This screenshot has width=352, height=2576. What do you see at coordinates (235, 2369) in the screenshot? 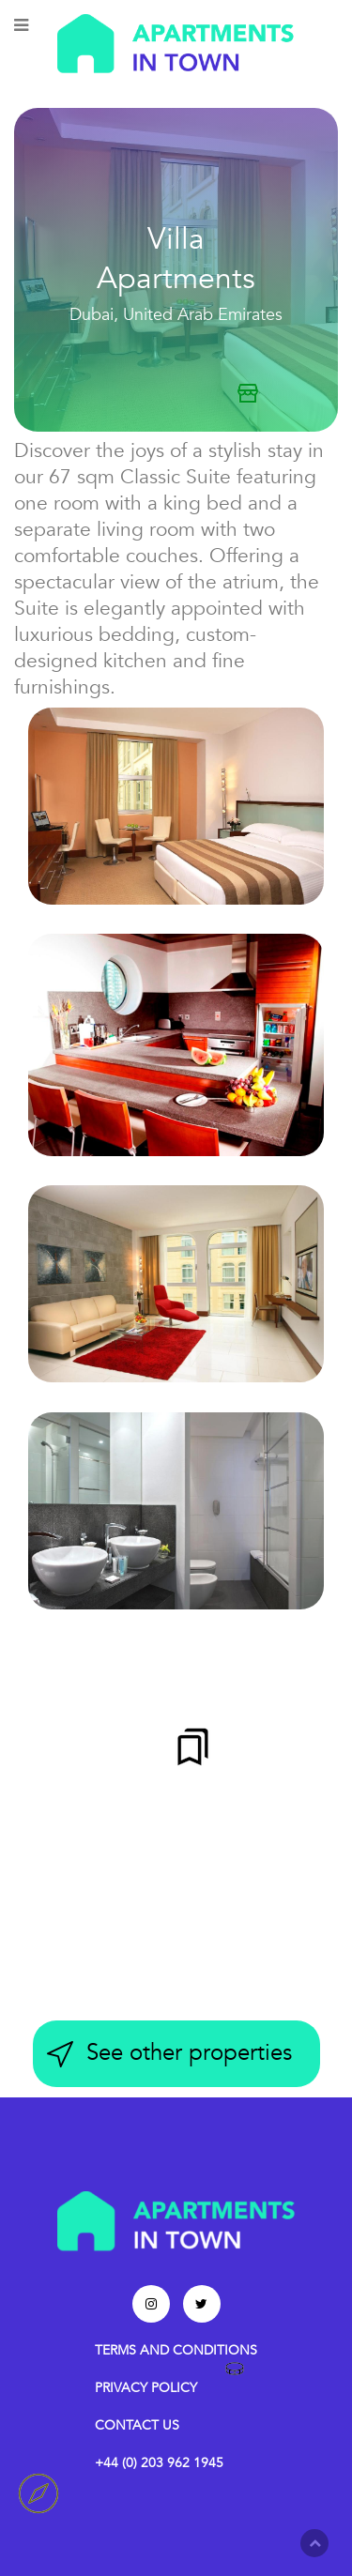
I see `view your coin balance or currency` at bounding box center [235, 2369].